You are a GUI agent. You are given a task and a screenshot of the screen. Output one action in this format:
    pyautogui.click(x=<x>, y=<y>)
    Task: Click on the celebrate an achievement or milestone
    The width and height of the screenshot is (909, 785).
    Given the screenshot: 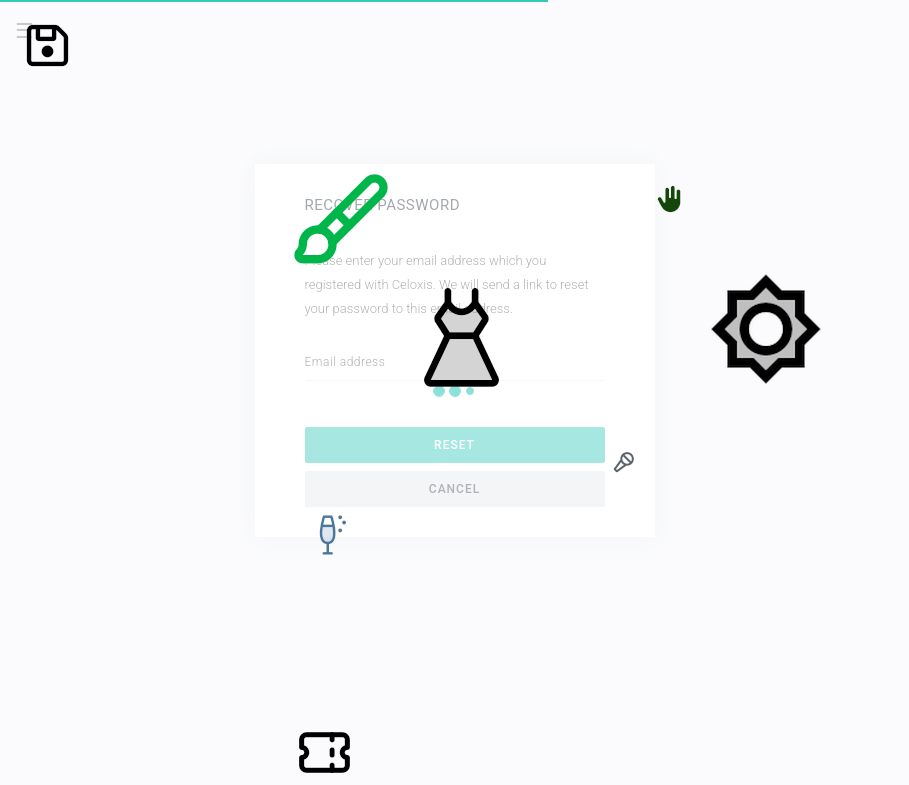 What is the action you would take?
    pyautogui.click(x=329, y=535)
    